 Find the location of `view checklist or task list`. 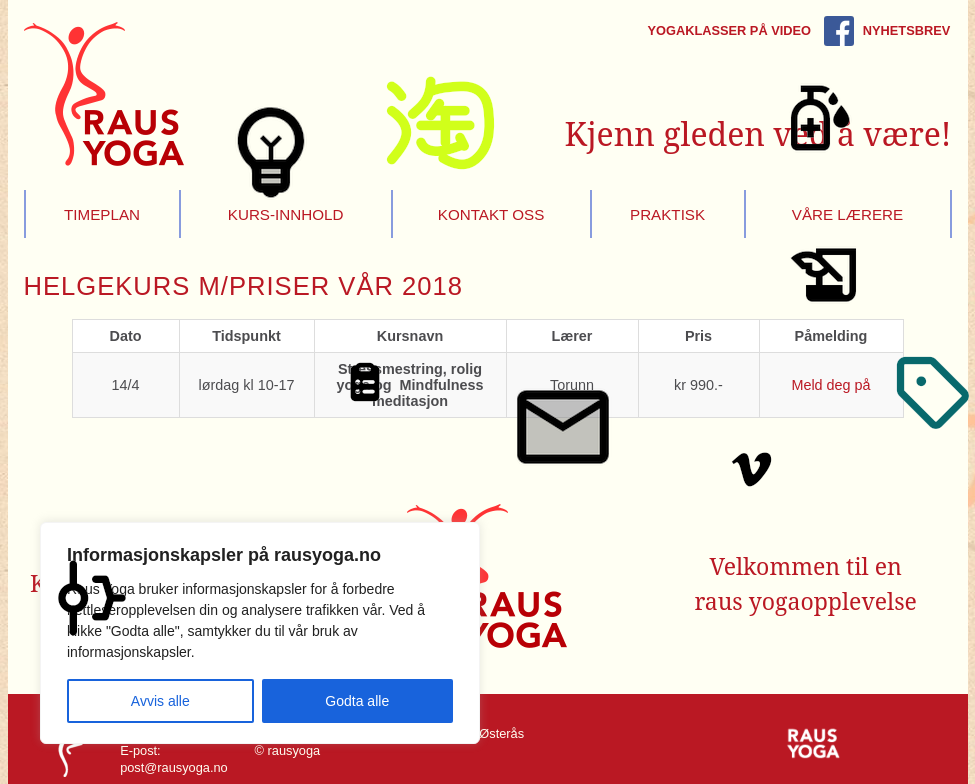

view checklist or task list is located at coordinates (365, 382).